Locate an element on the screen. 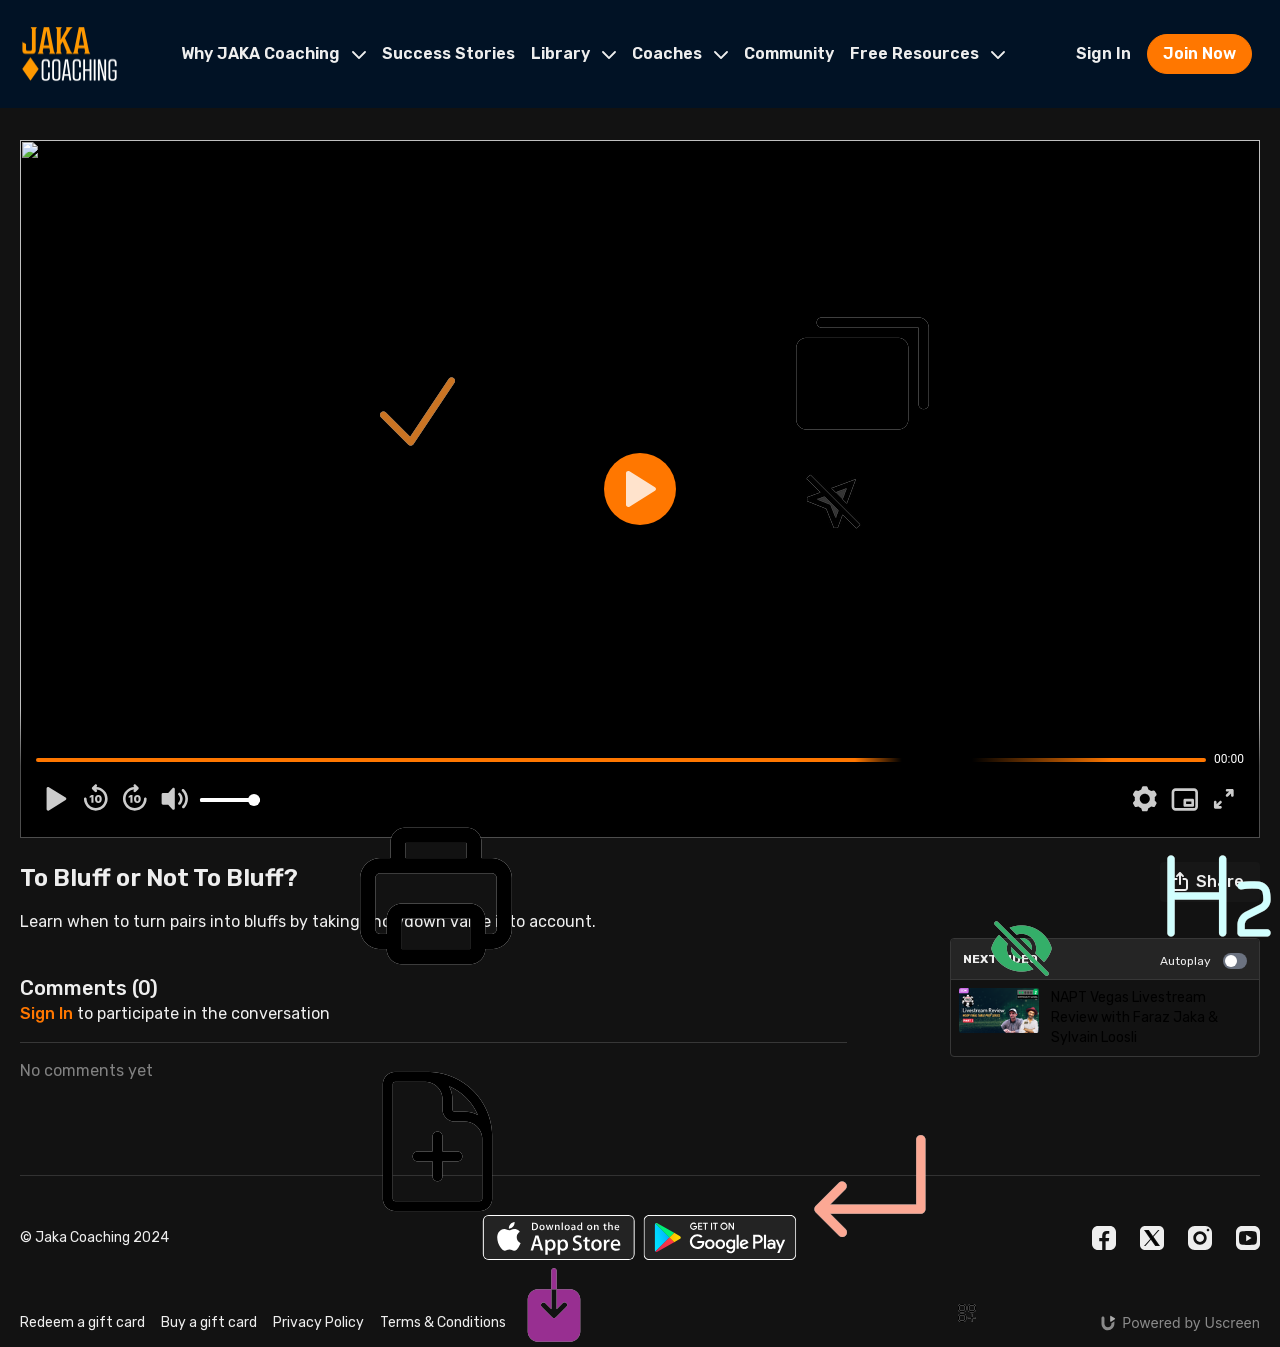 The width and height of the screenshot is (1280, 1347). location sharing is disabled is located at coordinates (831, 503).